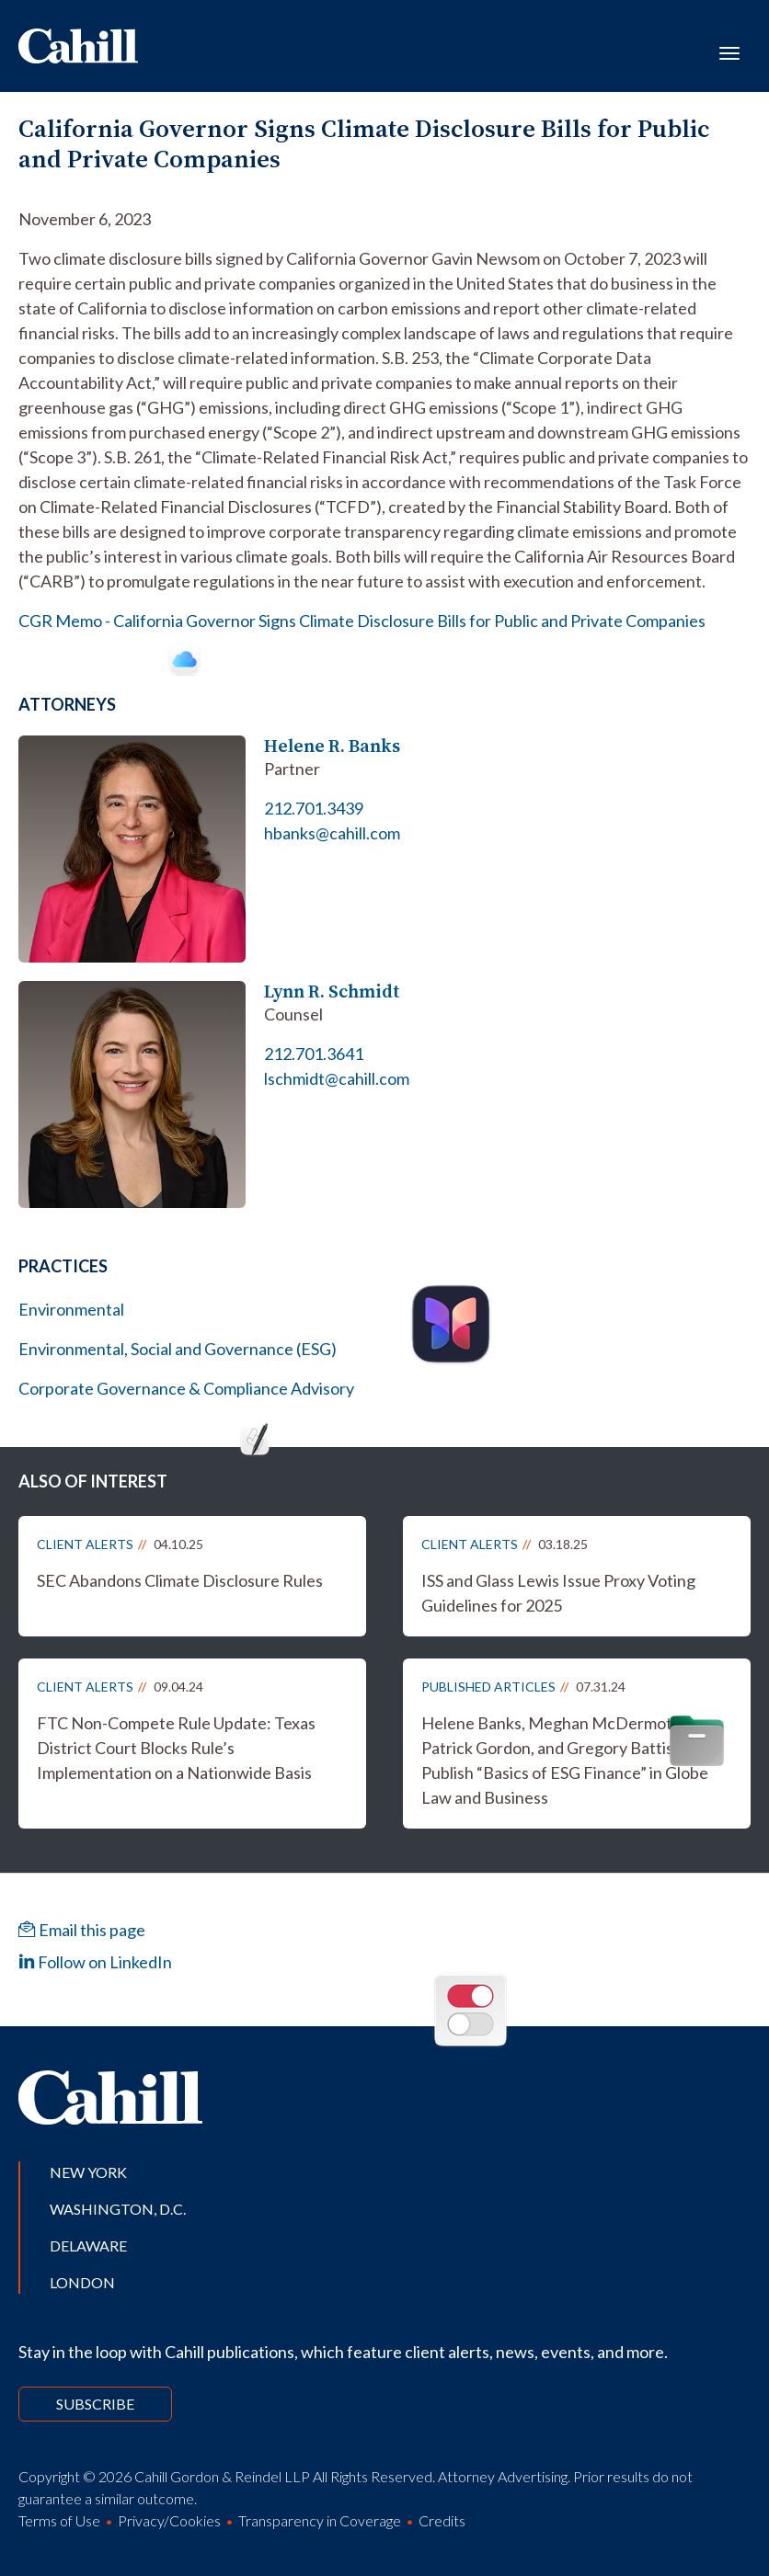  I want to click on open script editor to write or edit applescript code, so click(255, 1441).